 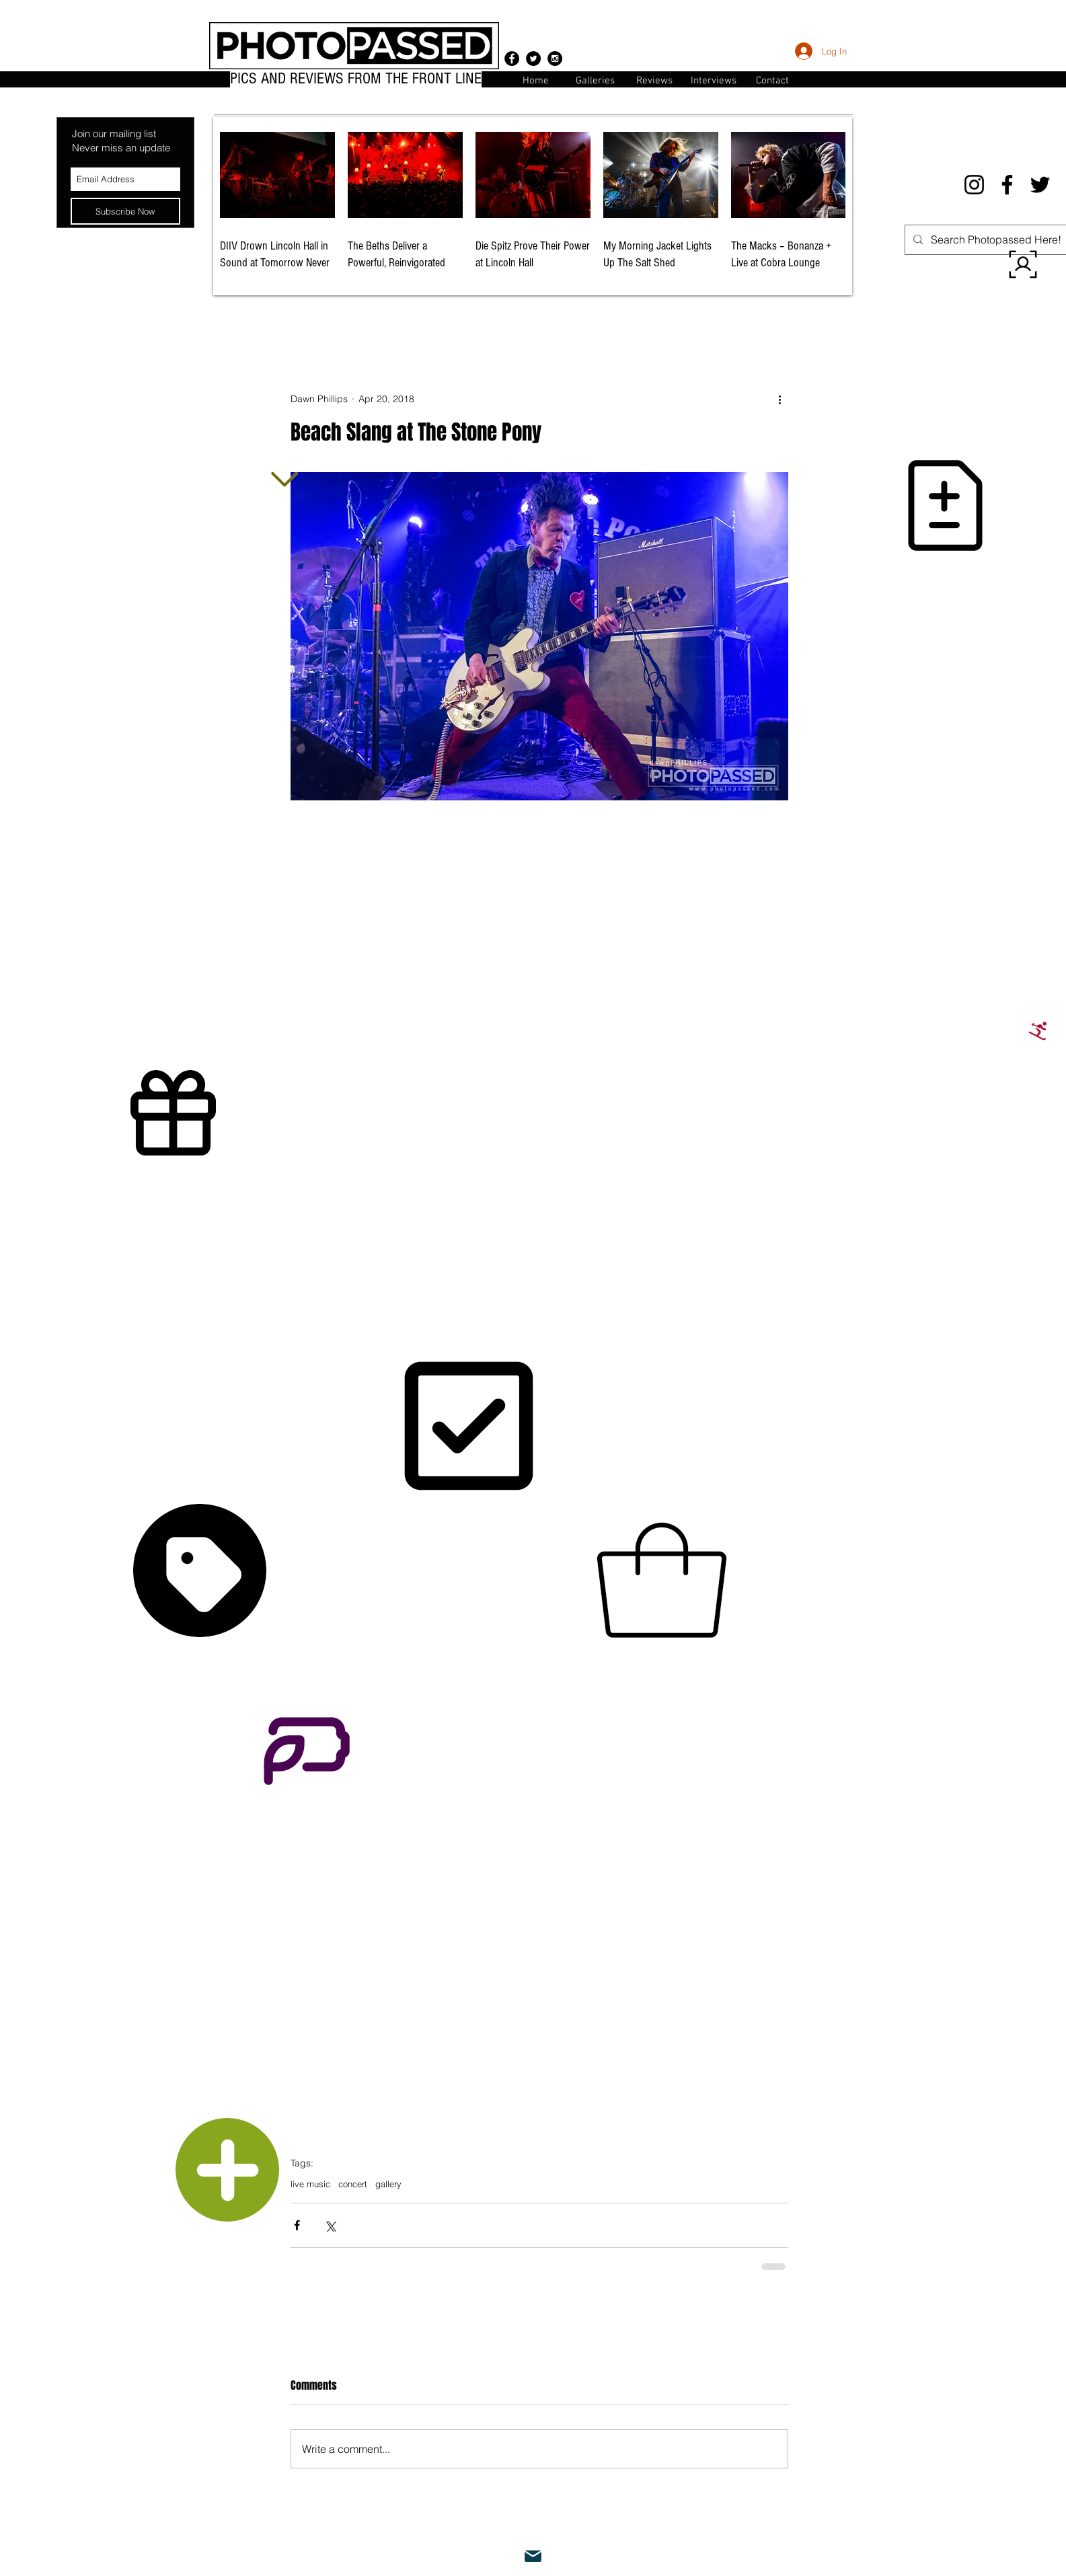 What do you see at coordinates (284, 480) in the screenshot?
I see `expand a dropdown menu or collapsible section` at bounding box center [284, 480].